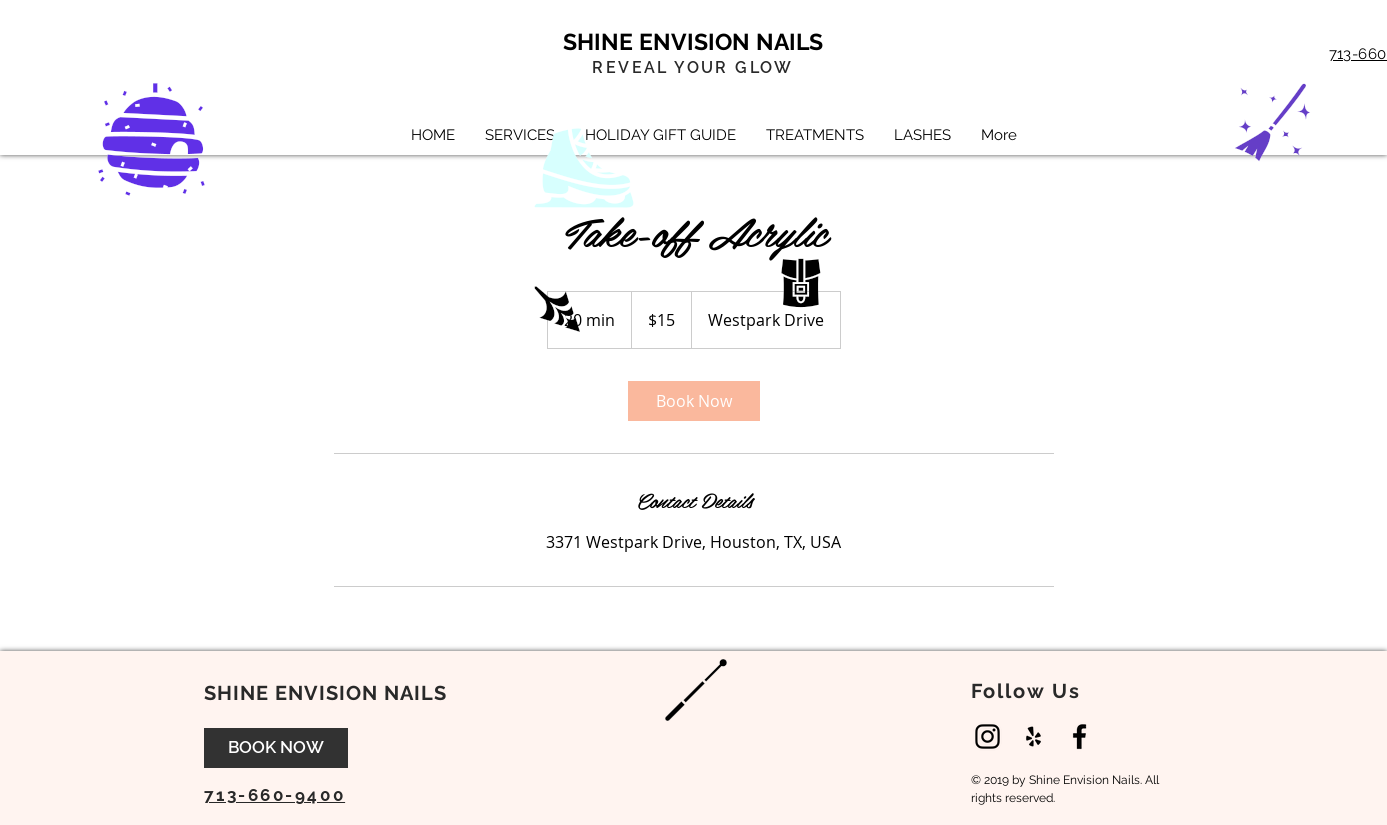  I want to click on equip melee weapon in game inventory, so click(696, 690).